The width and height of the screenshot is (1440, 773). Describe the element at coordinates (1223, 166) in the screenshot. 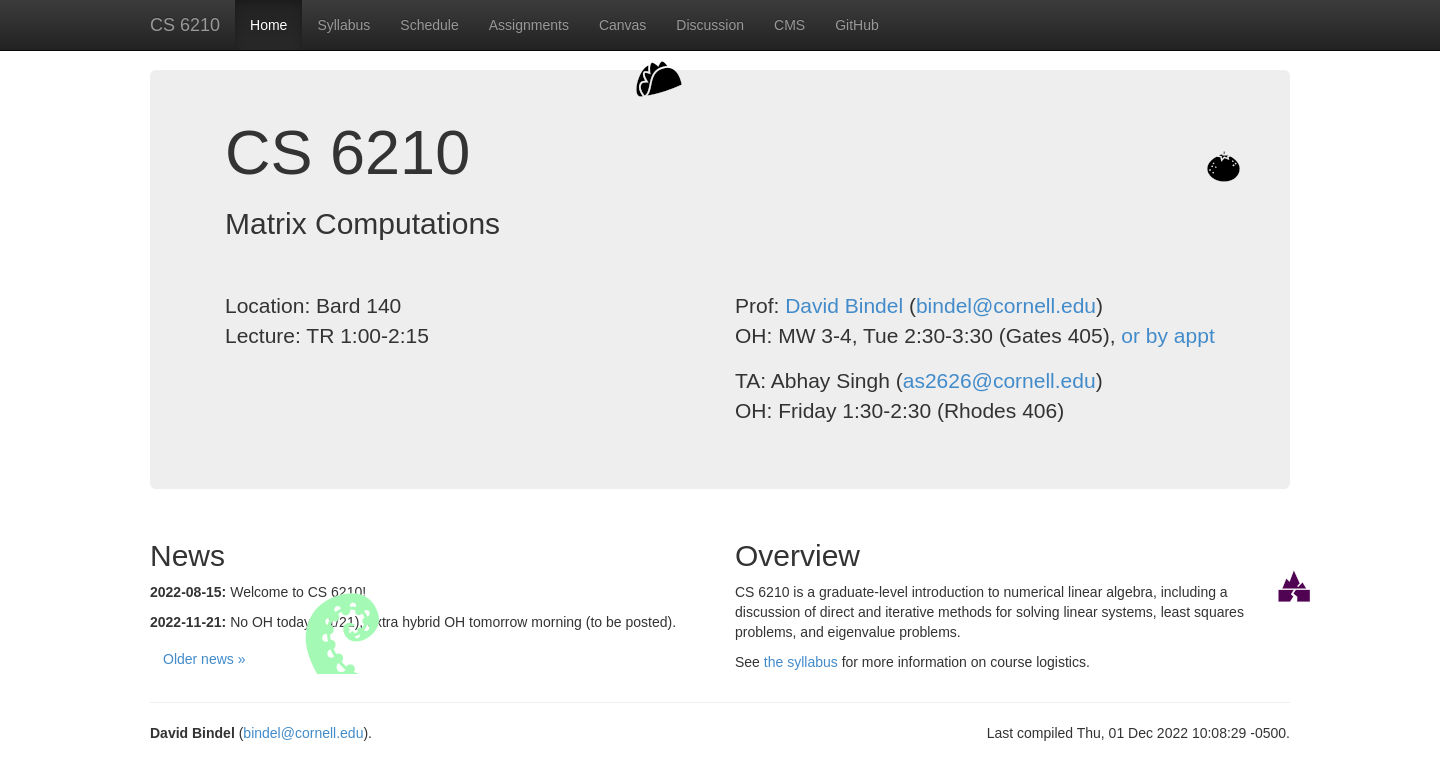

I see `select tangerine or citrus fruit item` at that location.